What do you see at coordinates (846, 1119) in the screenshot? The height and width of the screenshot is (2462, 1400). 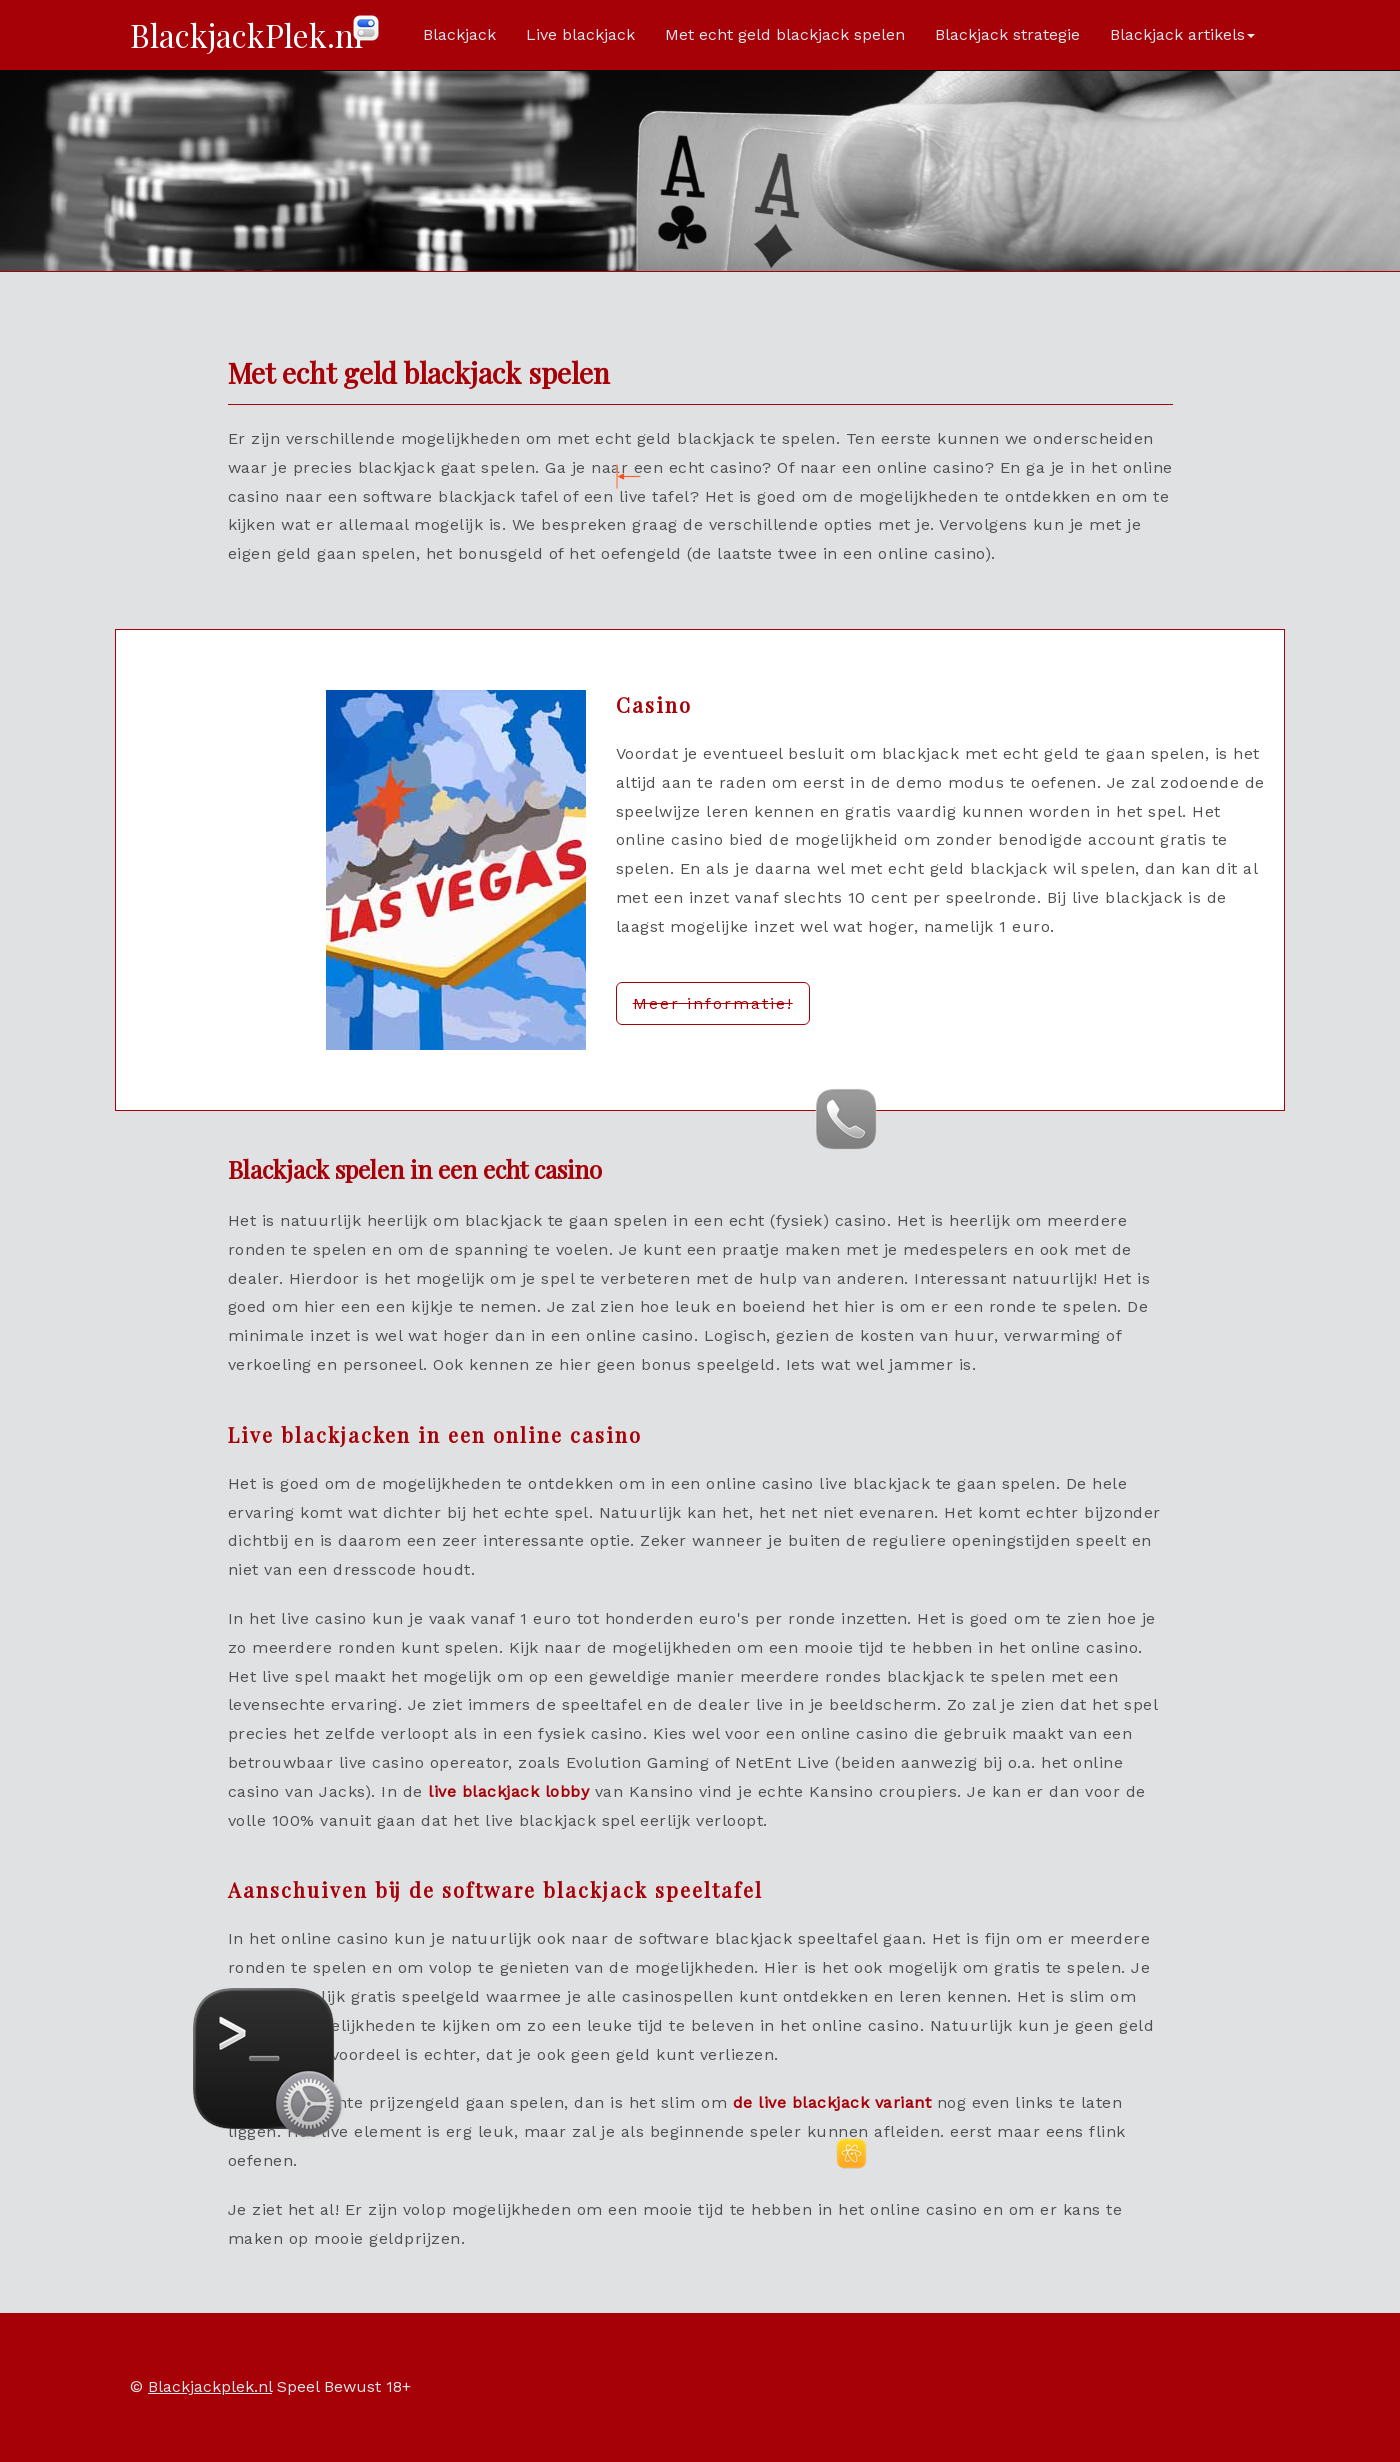 I see `open the phone app to make a call` at bounding box center [846, 1119].